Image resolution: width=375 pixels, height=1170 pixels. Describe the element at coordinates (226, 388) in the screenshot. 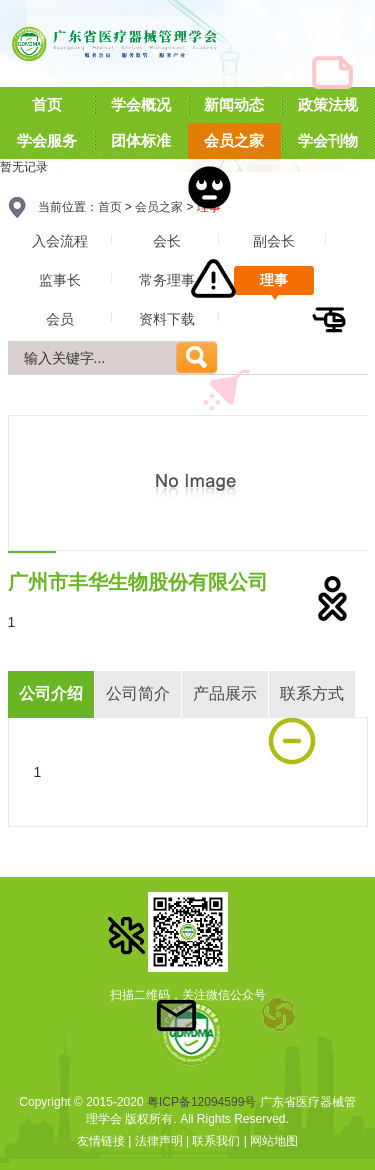

I see `filter or sort content` at that location.